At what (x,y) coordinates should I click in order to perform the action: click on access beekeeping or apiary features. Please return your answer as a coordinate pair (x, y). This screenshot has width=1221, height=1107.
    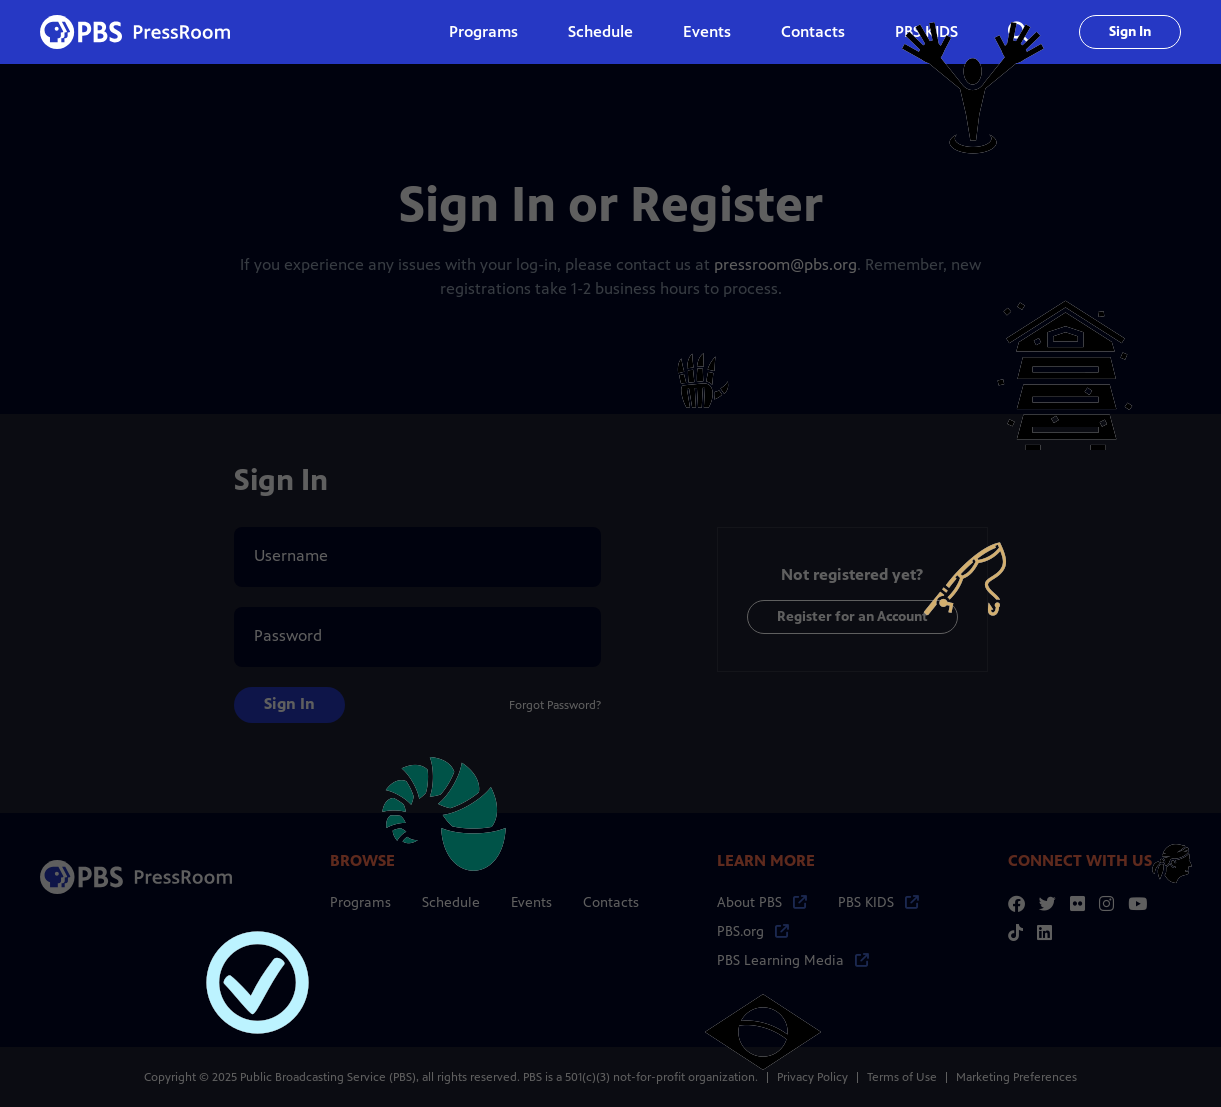
    Looking at the image, I should click on (1065, 374).